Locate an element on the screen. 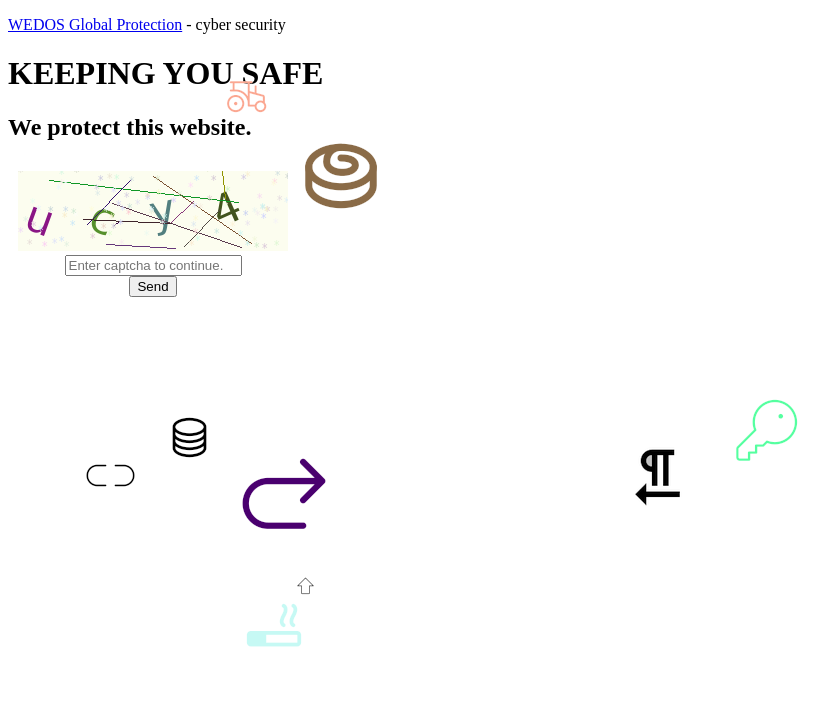  unlink or disconnect a linked item is located at coordinates (110, 475).